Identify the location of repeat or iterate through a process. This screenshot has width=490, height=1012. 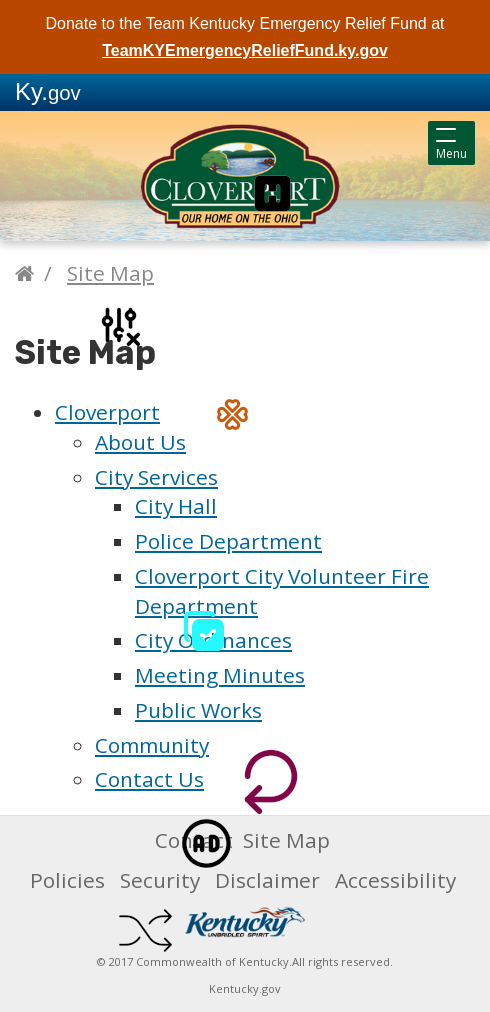
(271, 782).